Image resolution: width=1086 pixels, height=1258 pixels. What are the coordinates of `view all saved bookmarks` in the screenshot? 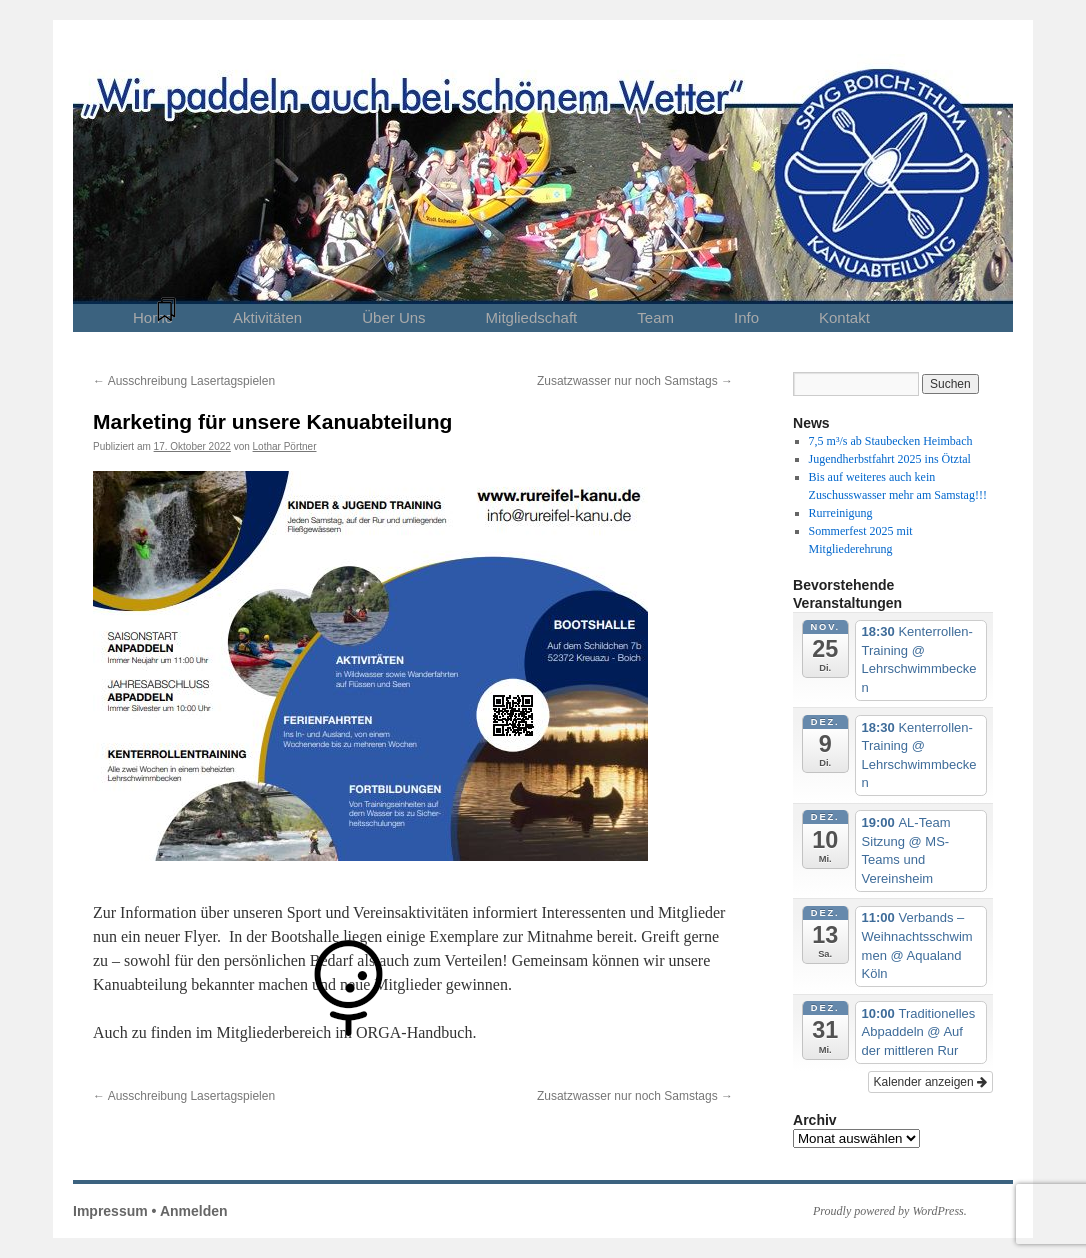 It's located at (166, 309).